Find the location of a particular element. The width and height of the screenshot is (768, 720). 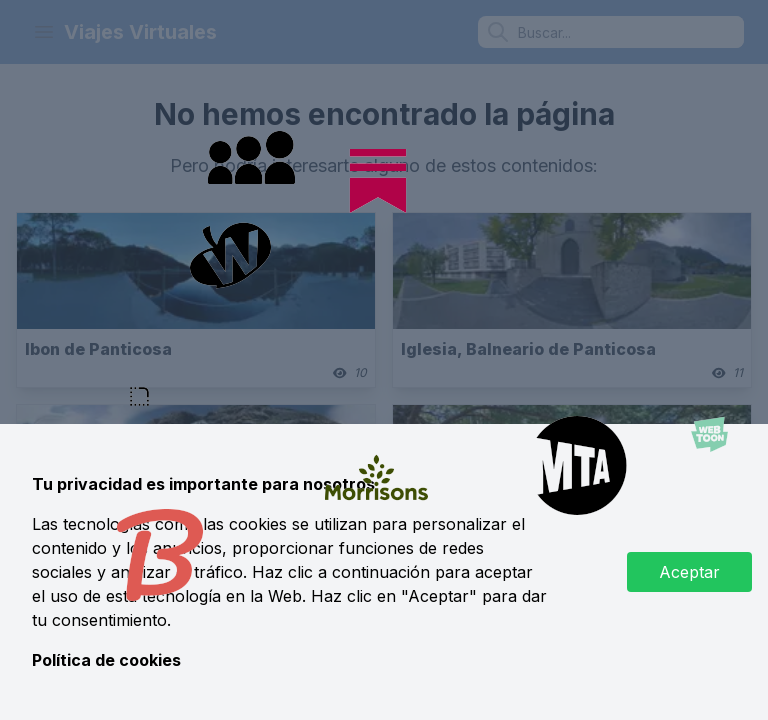

Metropolitan Transportation Authority (MTA) logo is located at coordinates (581, 465).